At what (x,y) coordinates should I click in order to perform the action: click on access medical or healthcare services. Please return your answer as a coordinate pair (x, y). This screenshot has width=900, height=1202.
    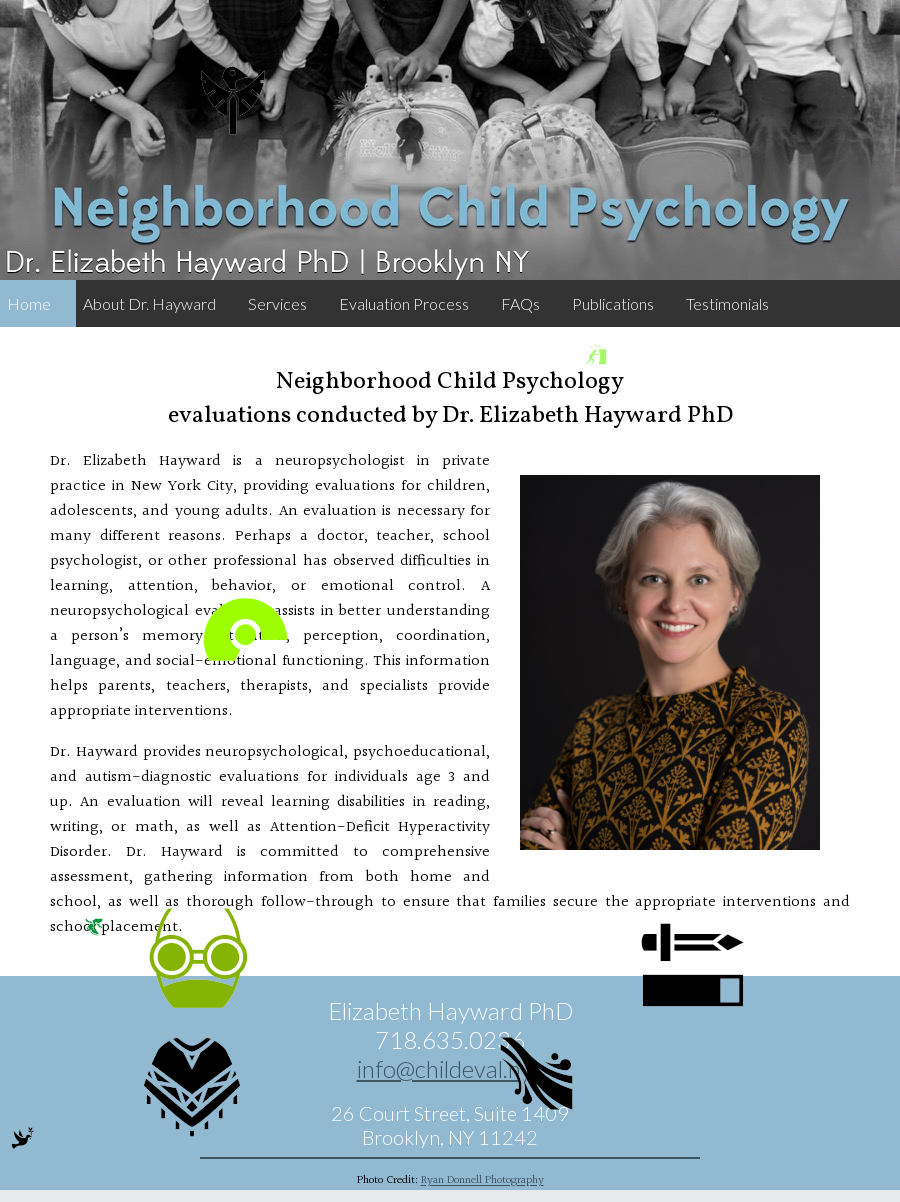
    Looking at the image, I should click on (198, 958).